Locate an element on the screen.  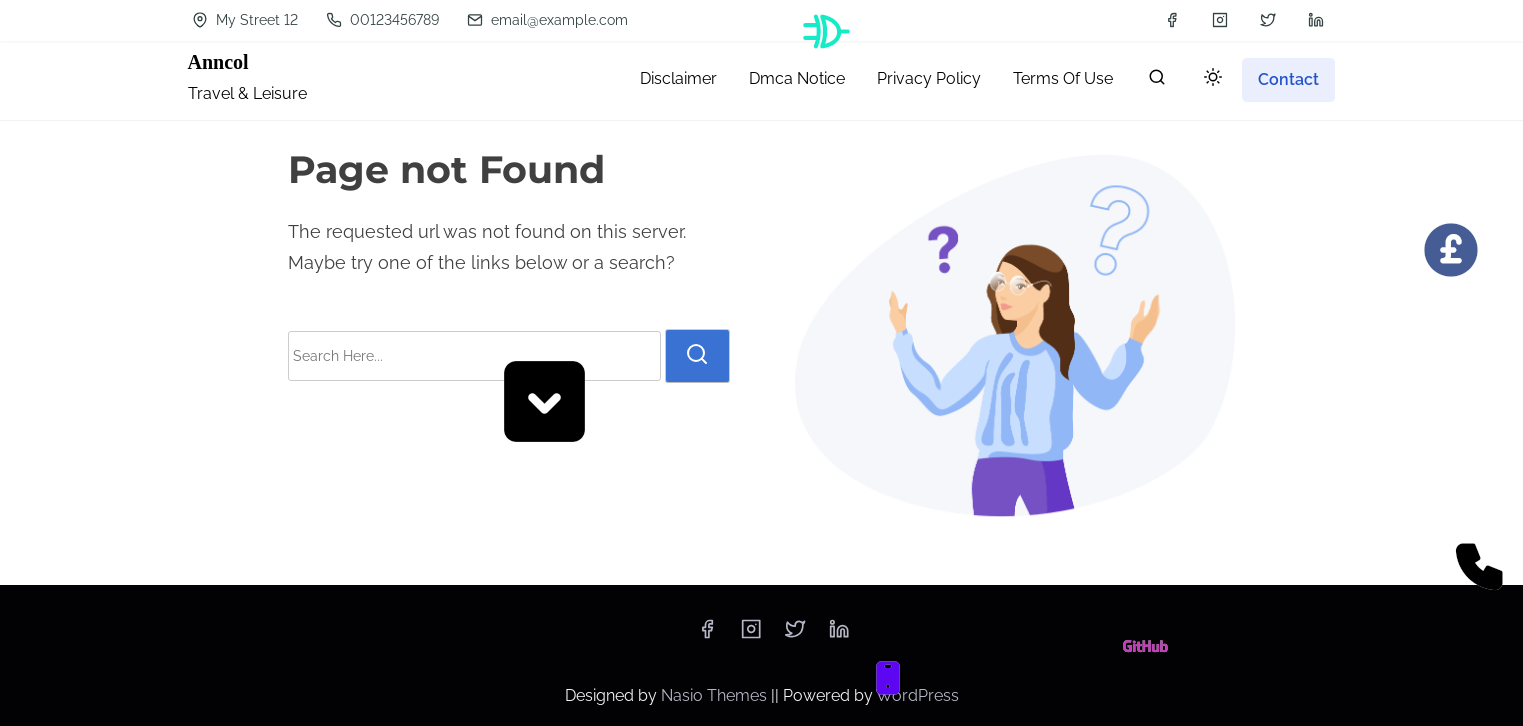
expand dropdown menu or content is located at coordinates (544, 401).